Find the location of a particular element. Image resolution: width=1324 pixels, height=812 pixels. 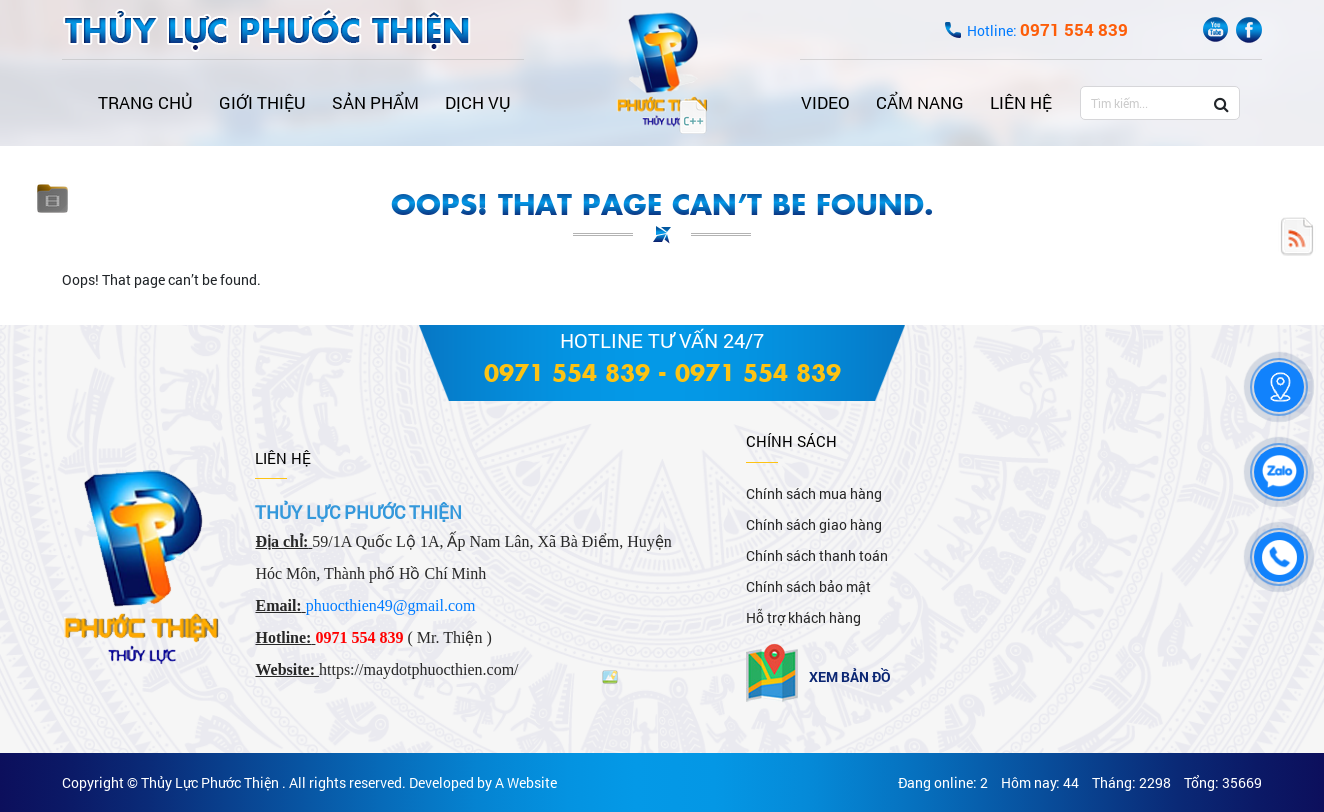

a C++ source code file is located at coordinates (693, 117).